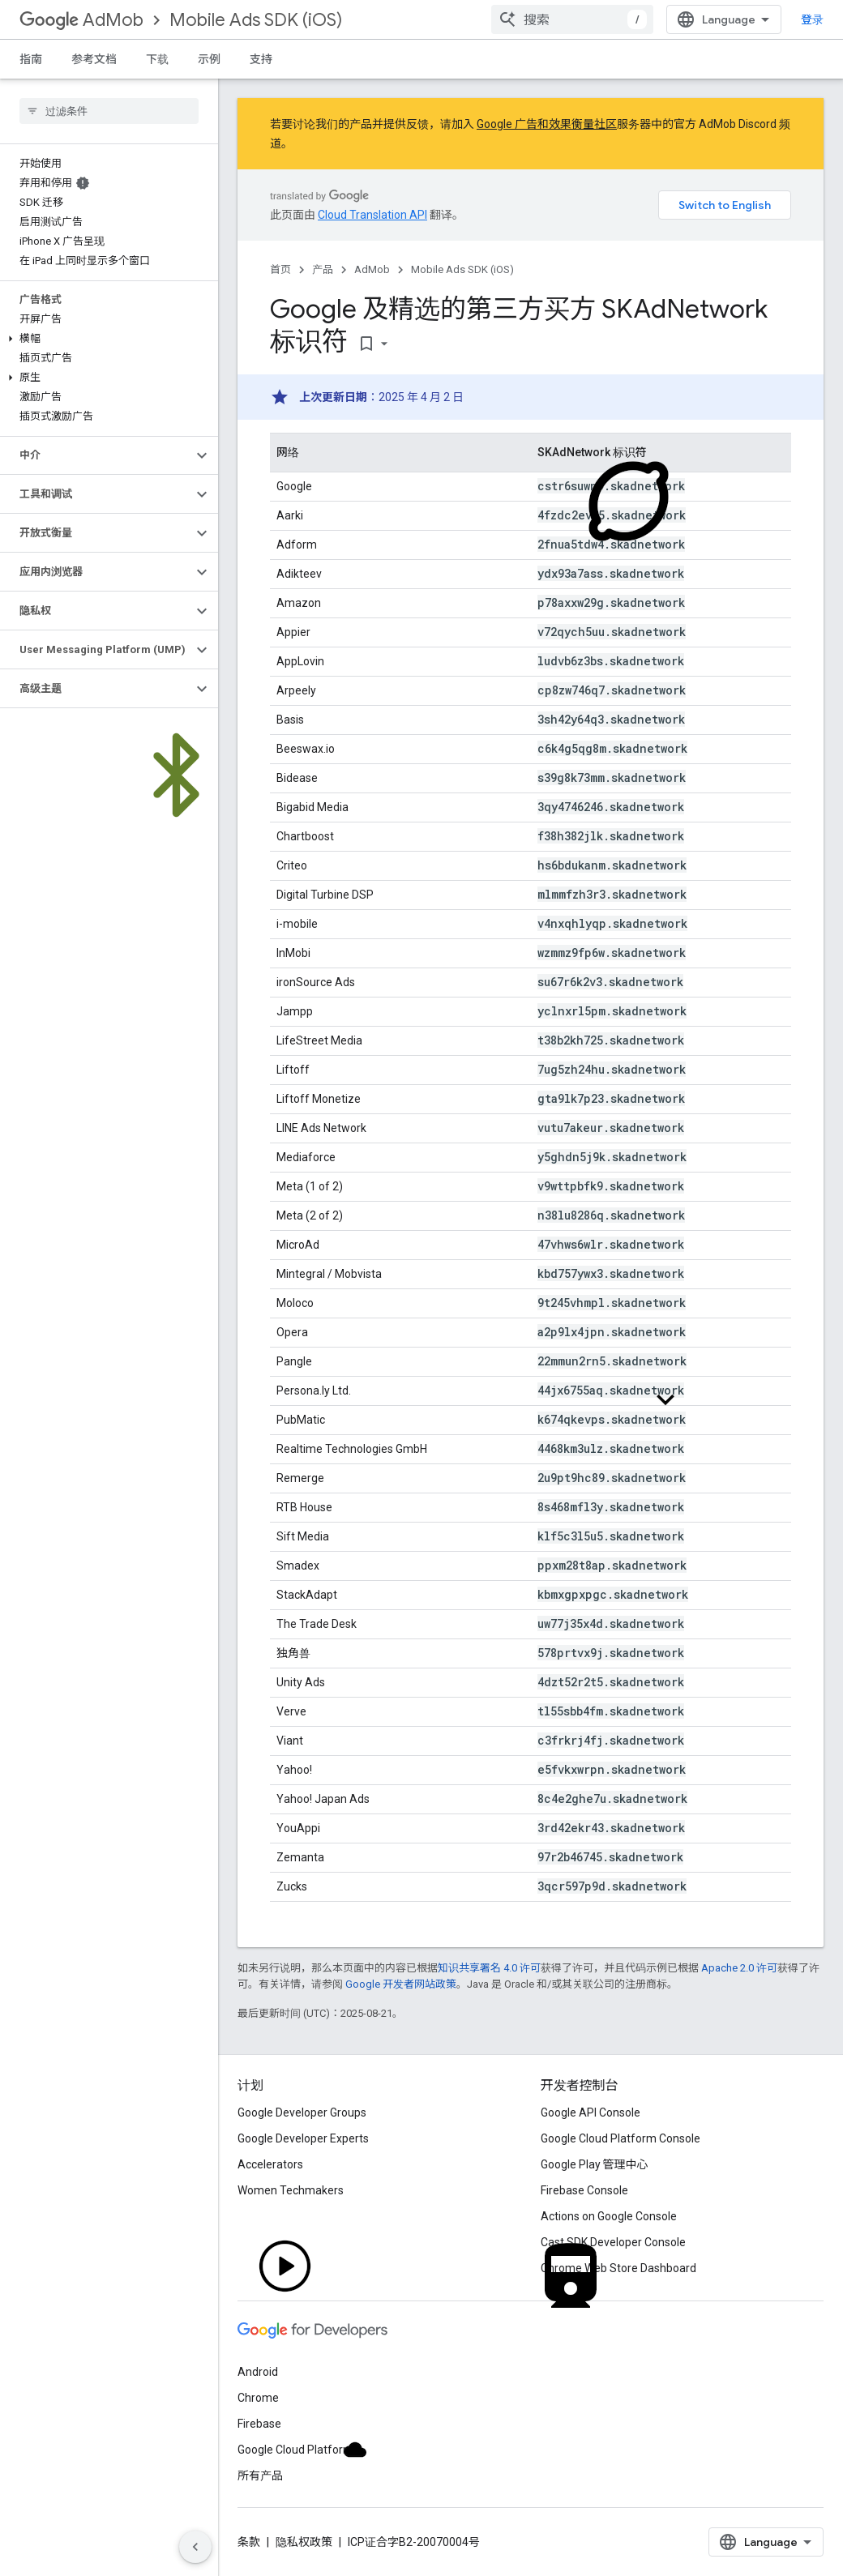  What do you see at coordinates (355, 2450) in the screenshot?
I see `indicates cloudy weather conditions` at bounding box center [355, 2450].